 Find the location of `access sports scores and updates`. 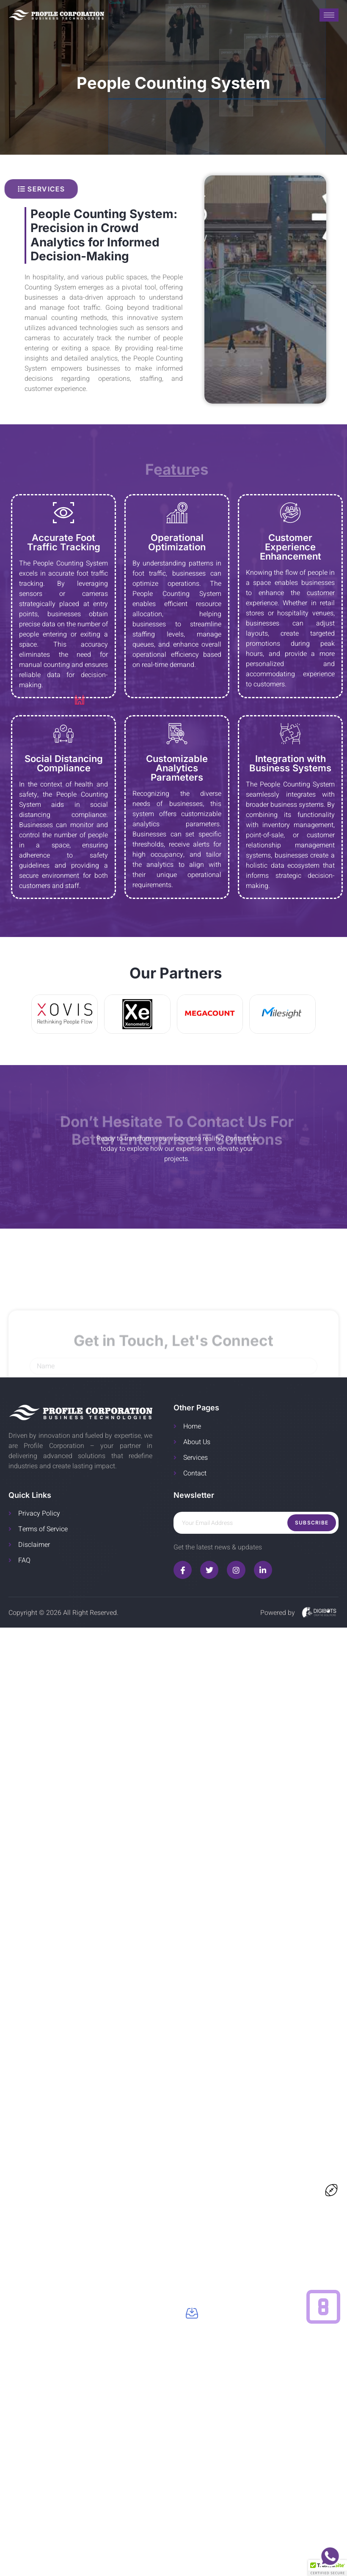

access sports scores and updates is located at coordinates (331, 2190).